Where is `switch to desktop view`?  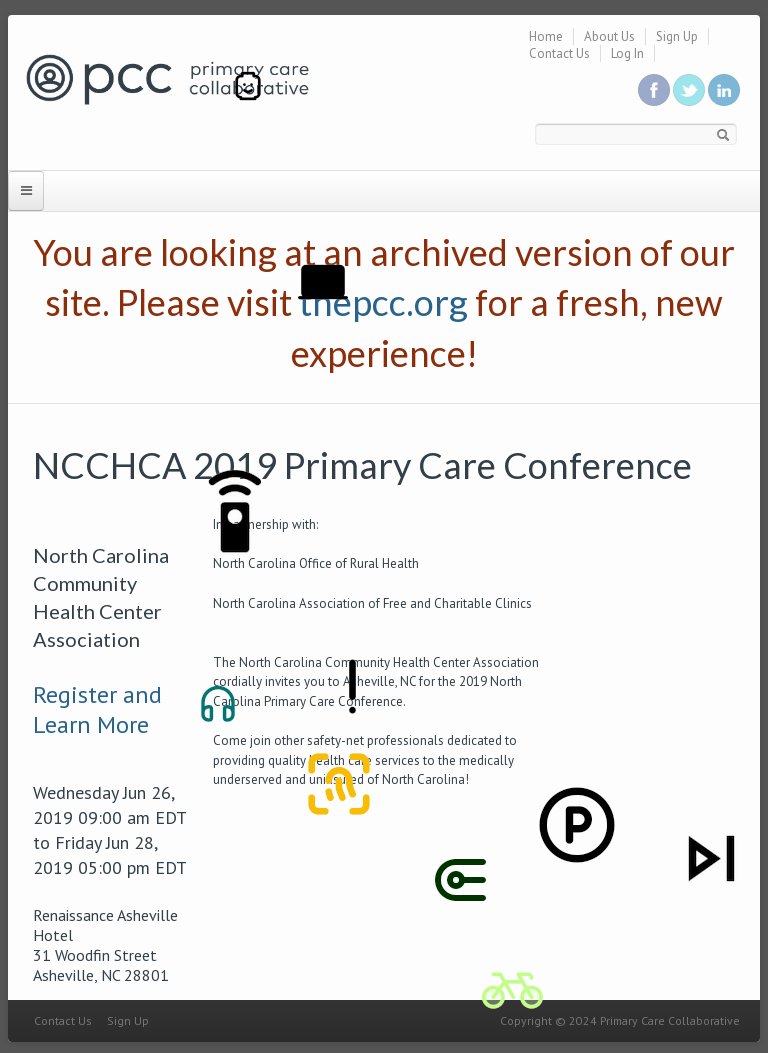 switch to desktop view is located at coordinates (323, 282).